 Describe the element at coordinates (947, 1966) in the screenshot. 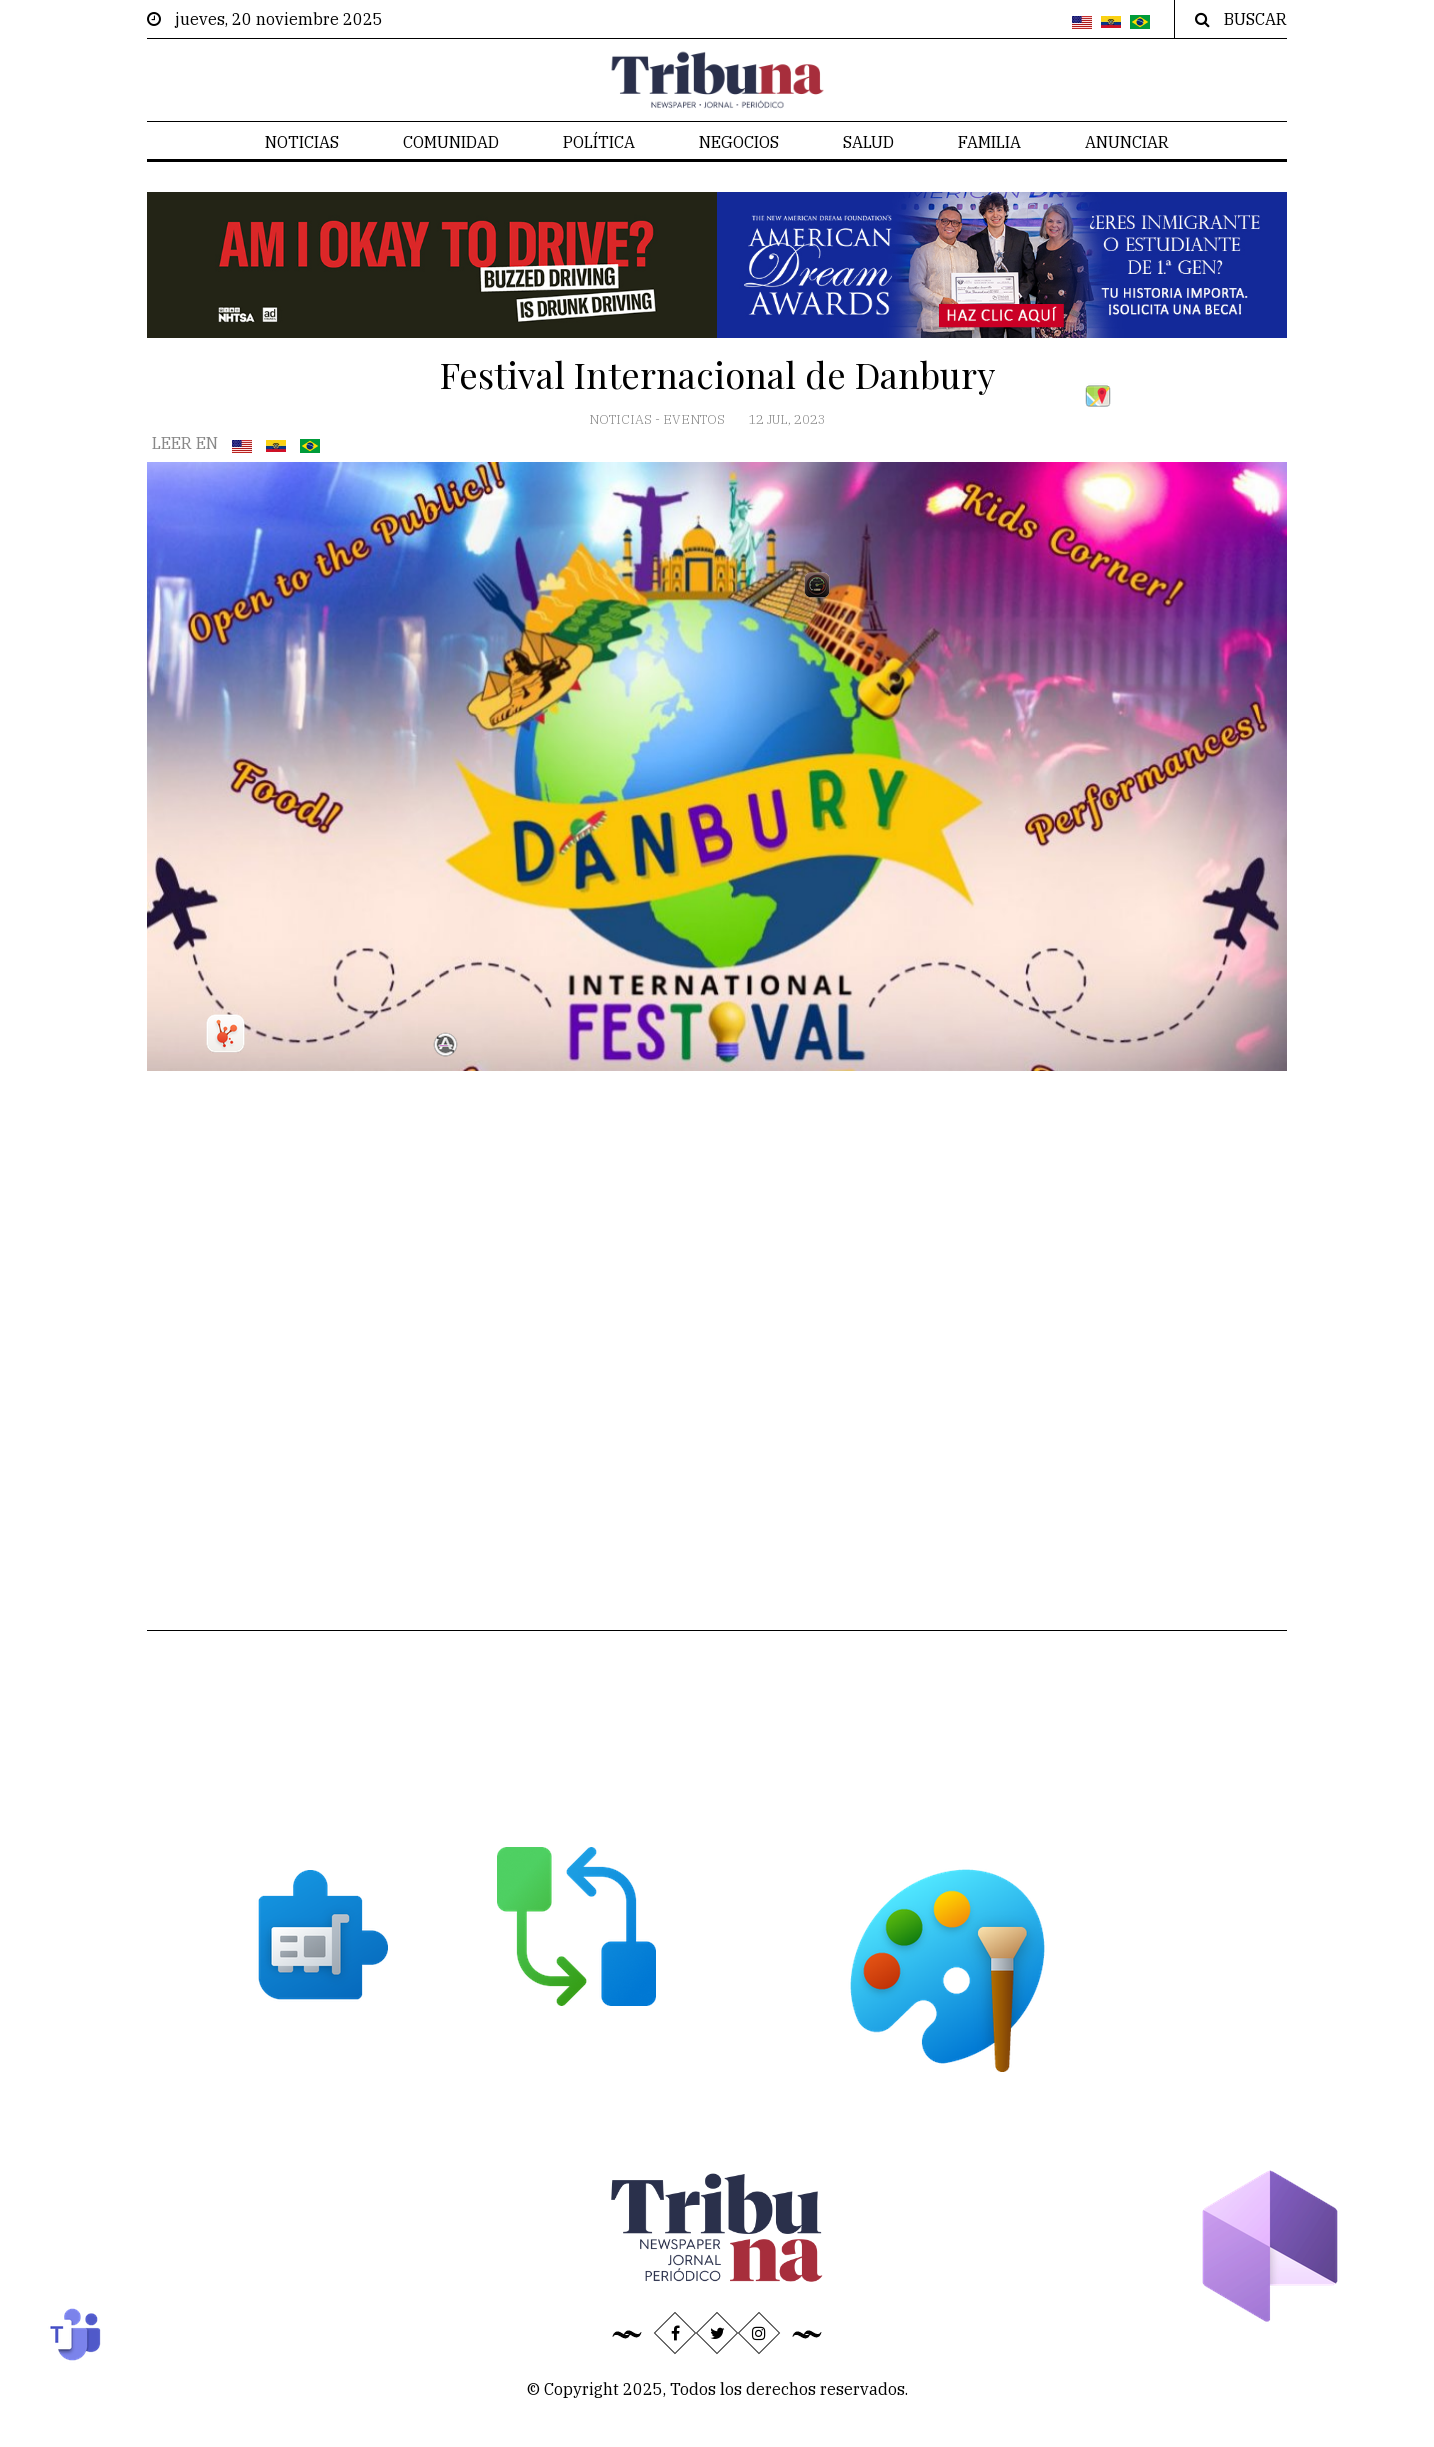

I see `open the paint application` at that location.